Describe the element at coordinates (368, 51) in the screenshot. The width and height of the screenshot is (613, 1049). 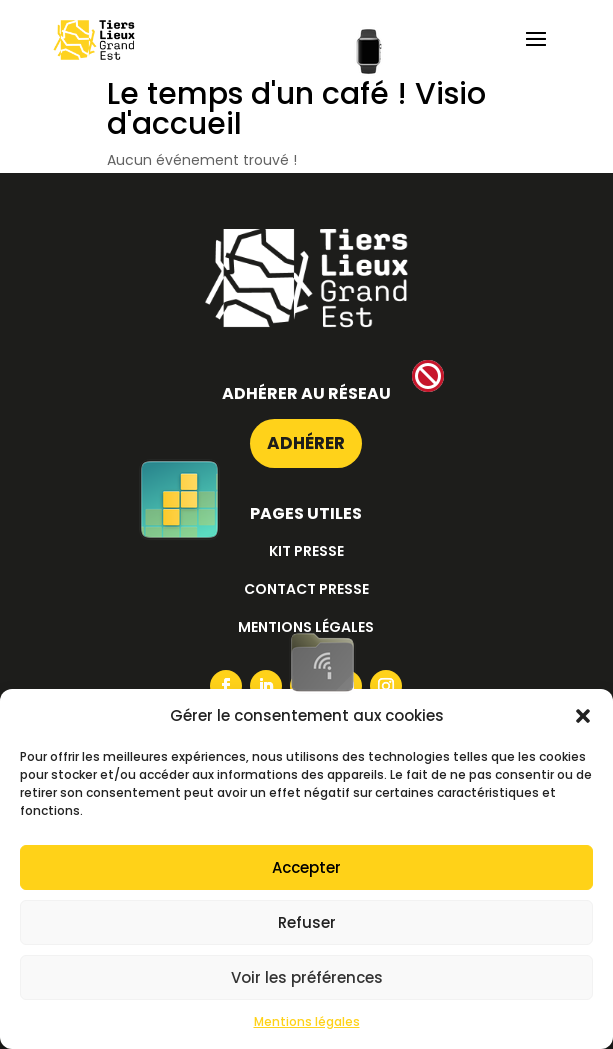
I see `apple watch device icon` at that location.